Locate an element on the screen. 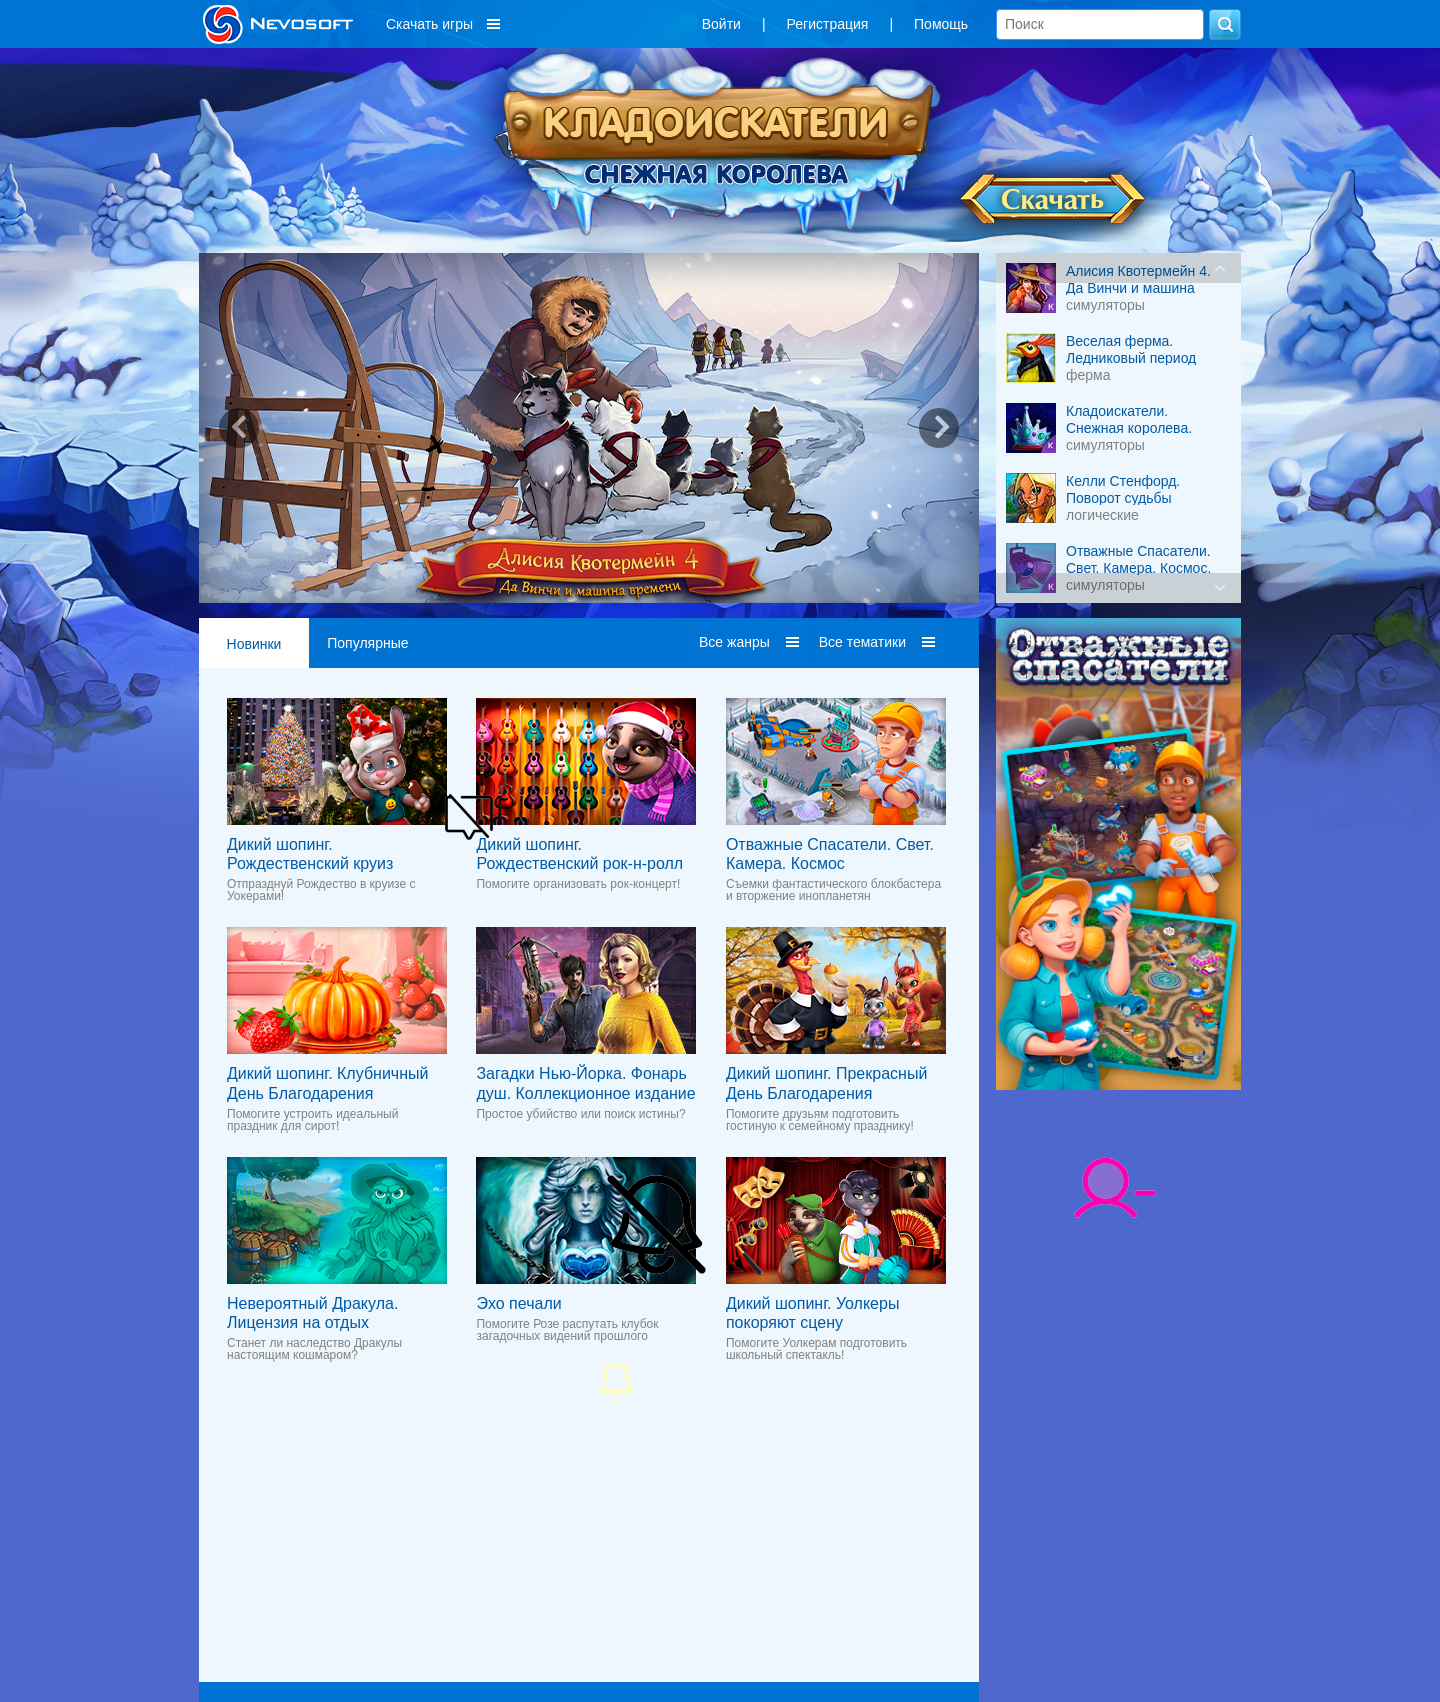  mute or disable chat notifications is located at coordinates (469, 816).